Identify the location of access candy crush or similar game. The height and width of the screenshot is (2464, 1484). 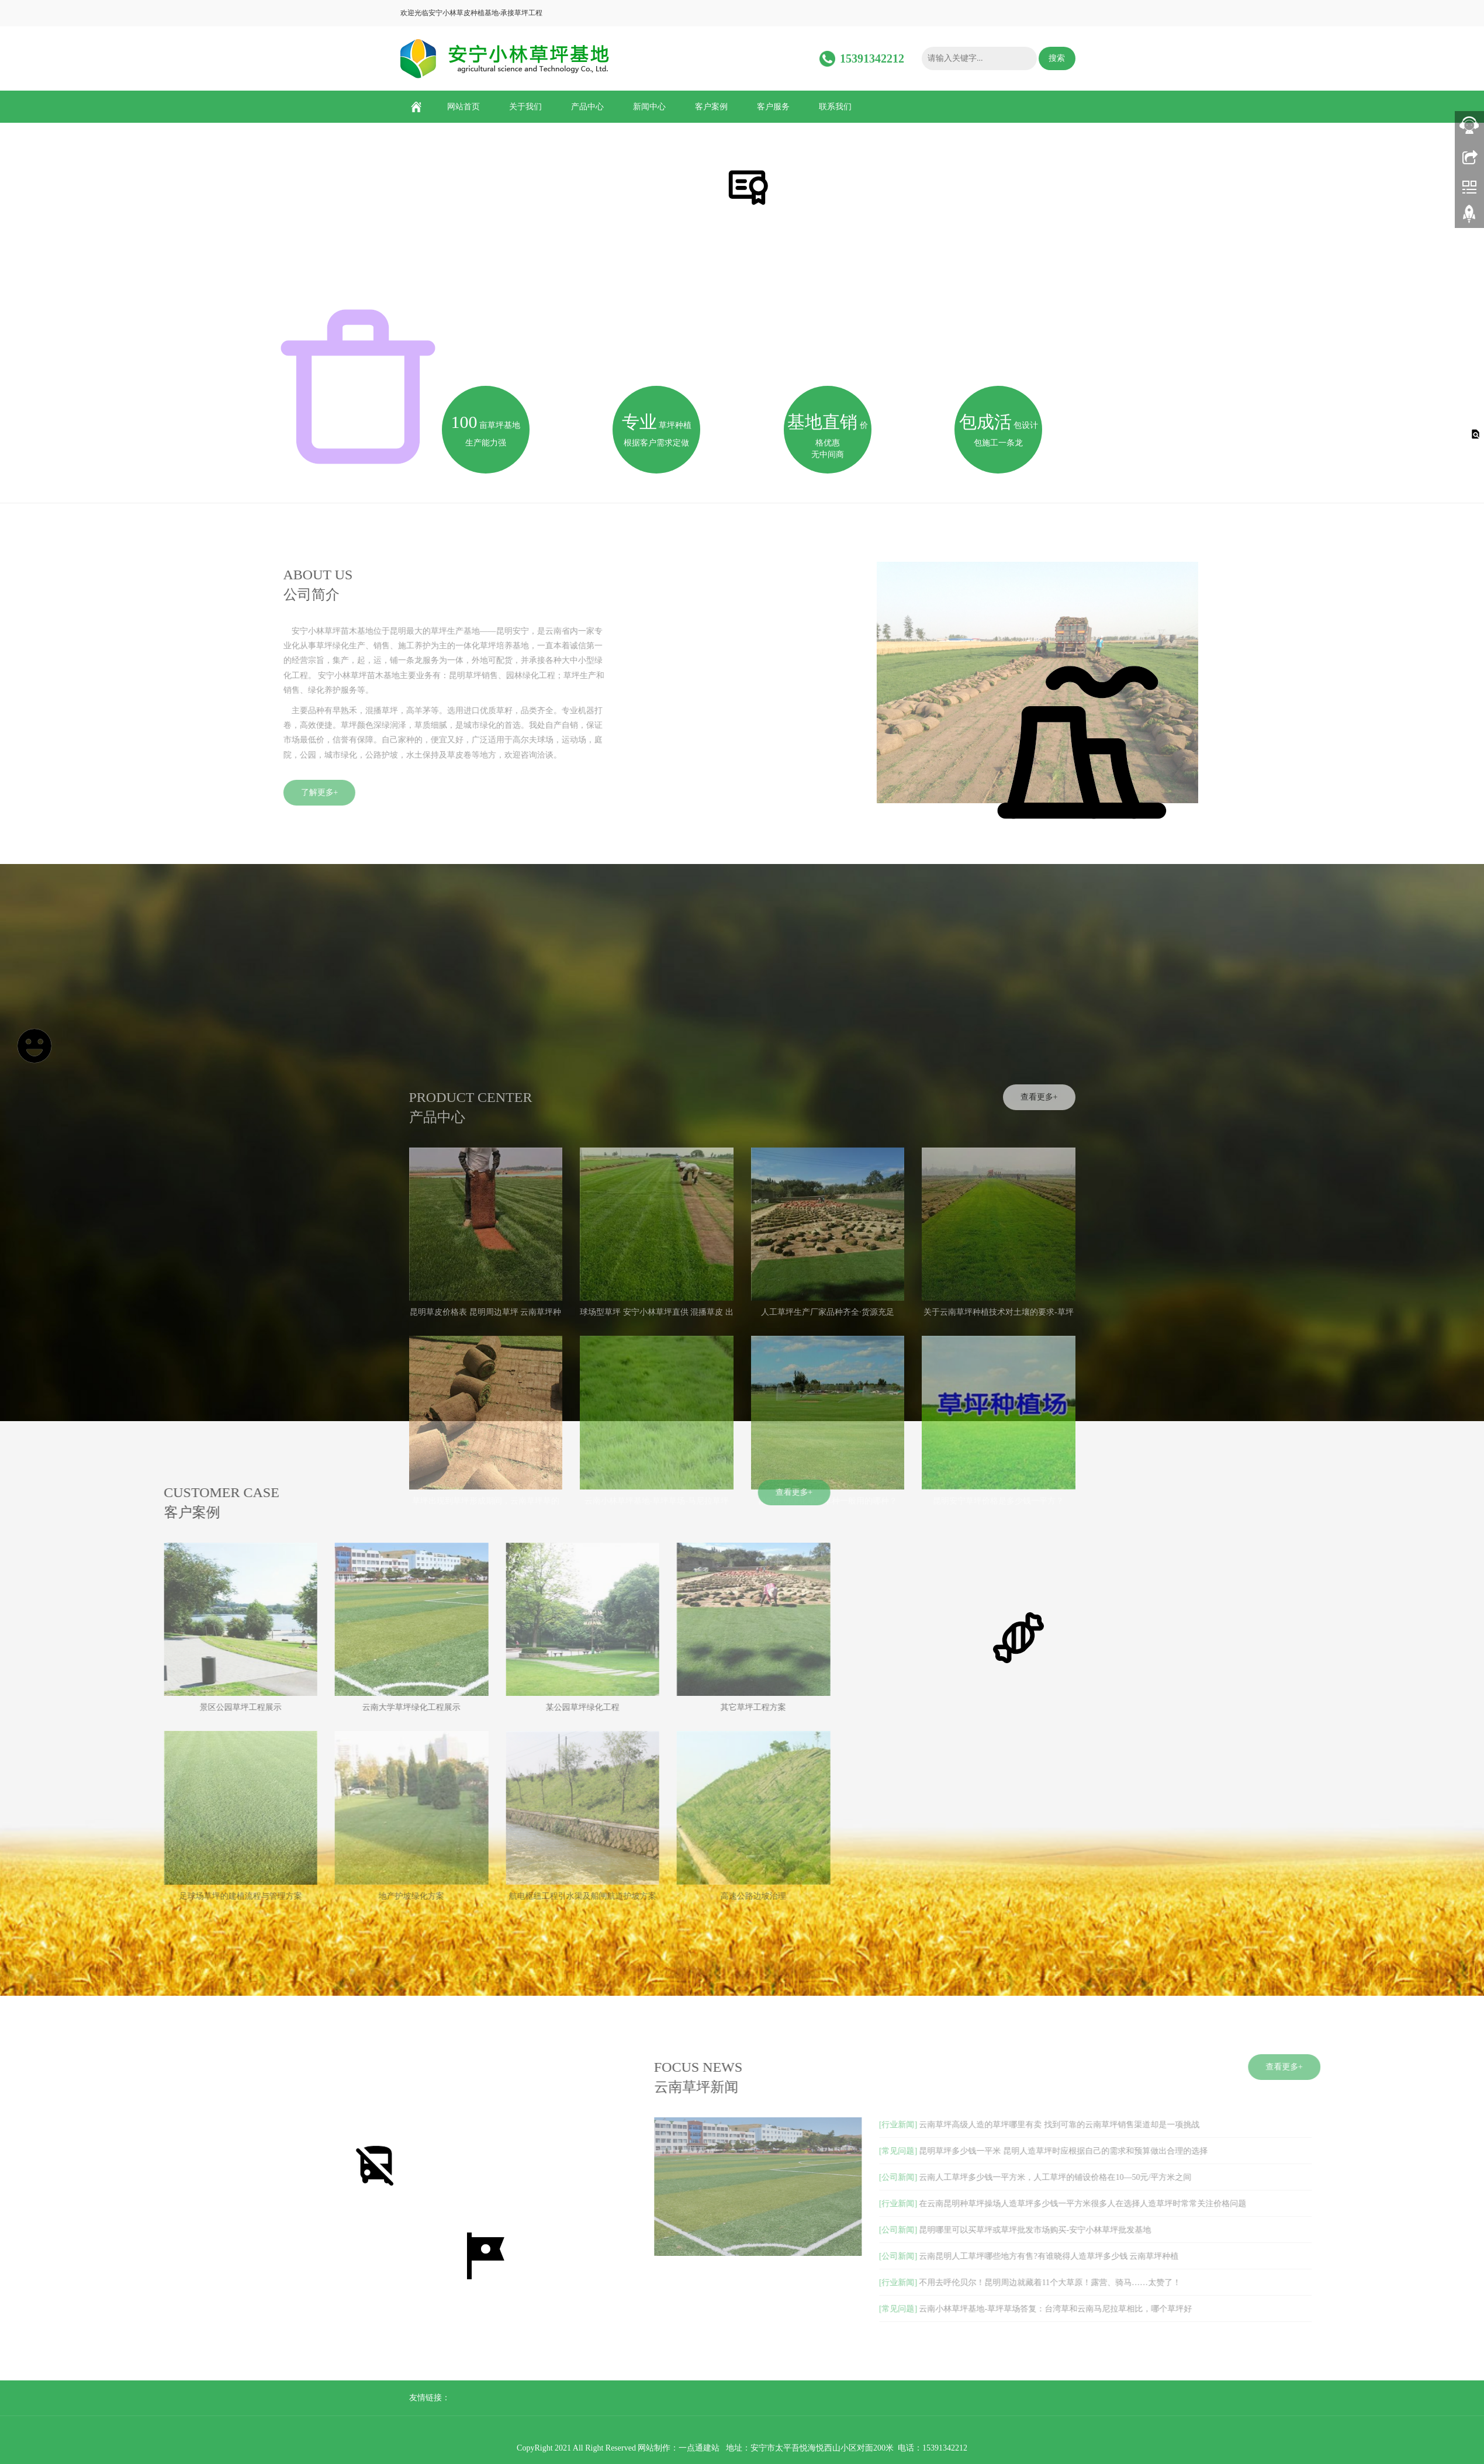
(1018, 1637).